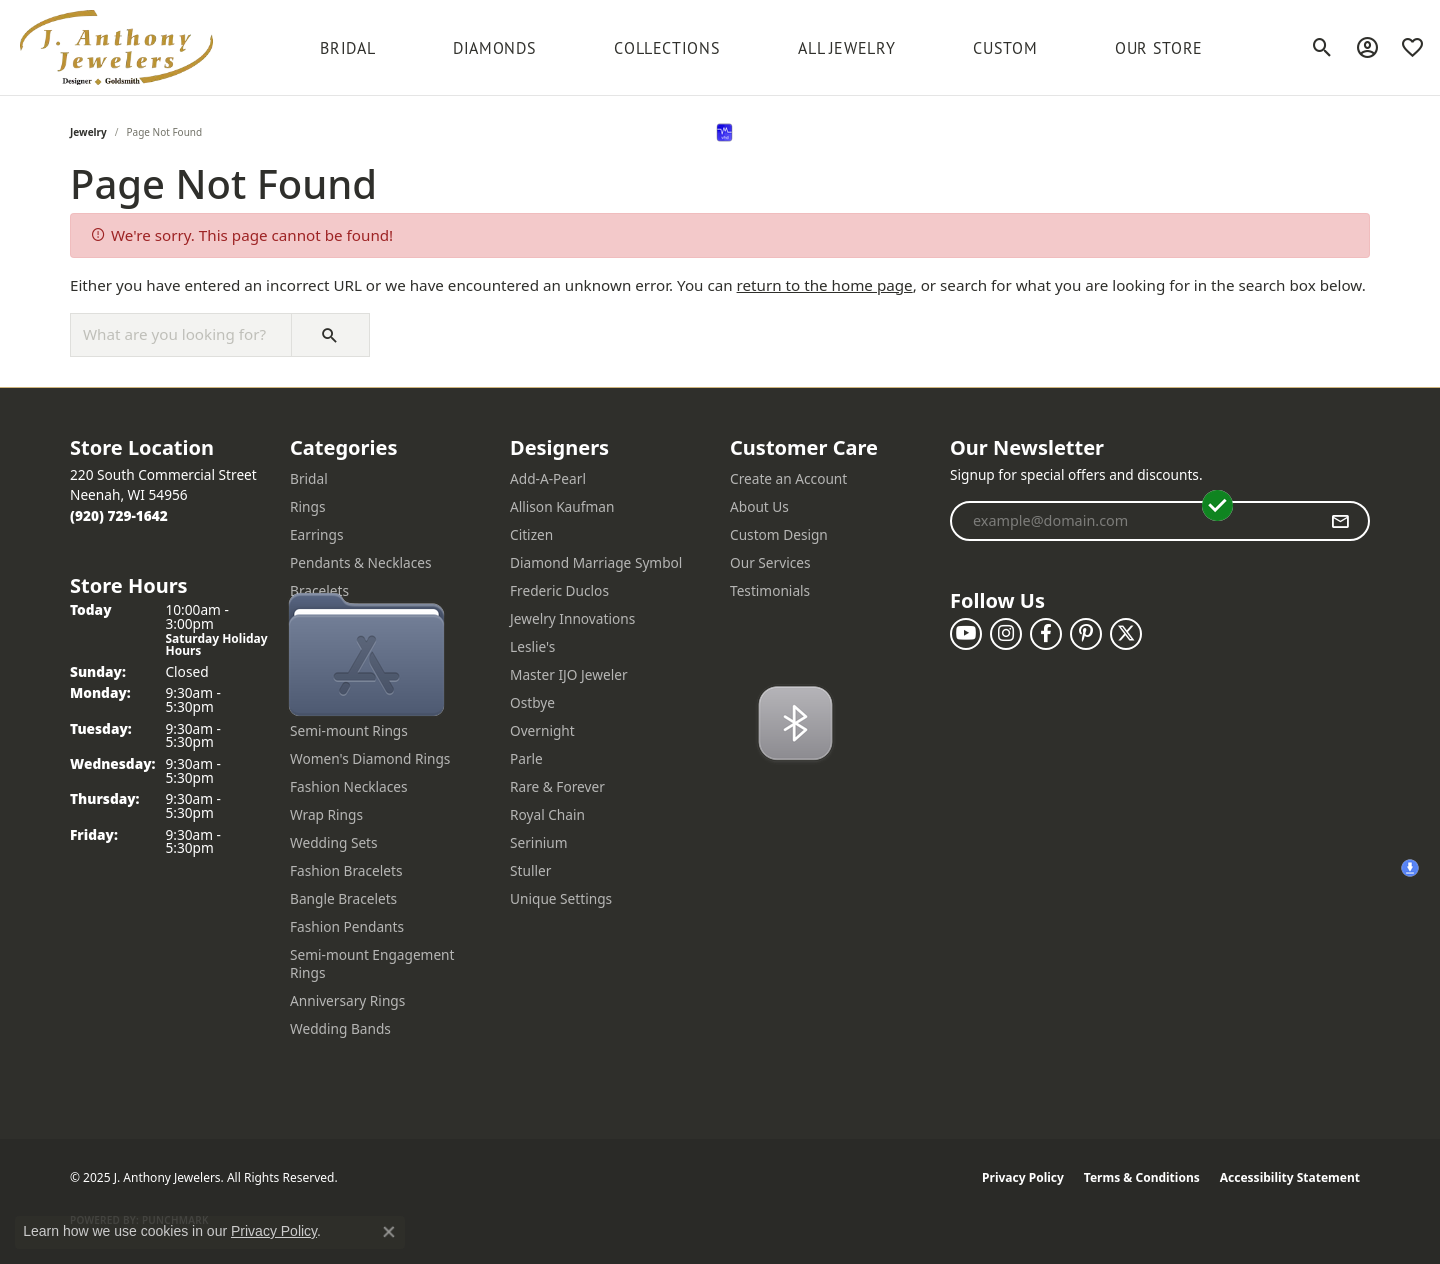 The width and height of the screenshot is (1440, 1264). What do you see at coordinates (1410, 868) in the screenshot?
I see `access your downloads folder` at bounding box center [1410, 868].